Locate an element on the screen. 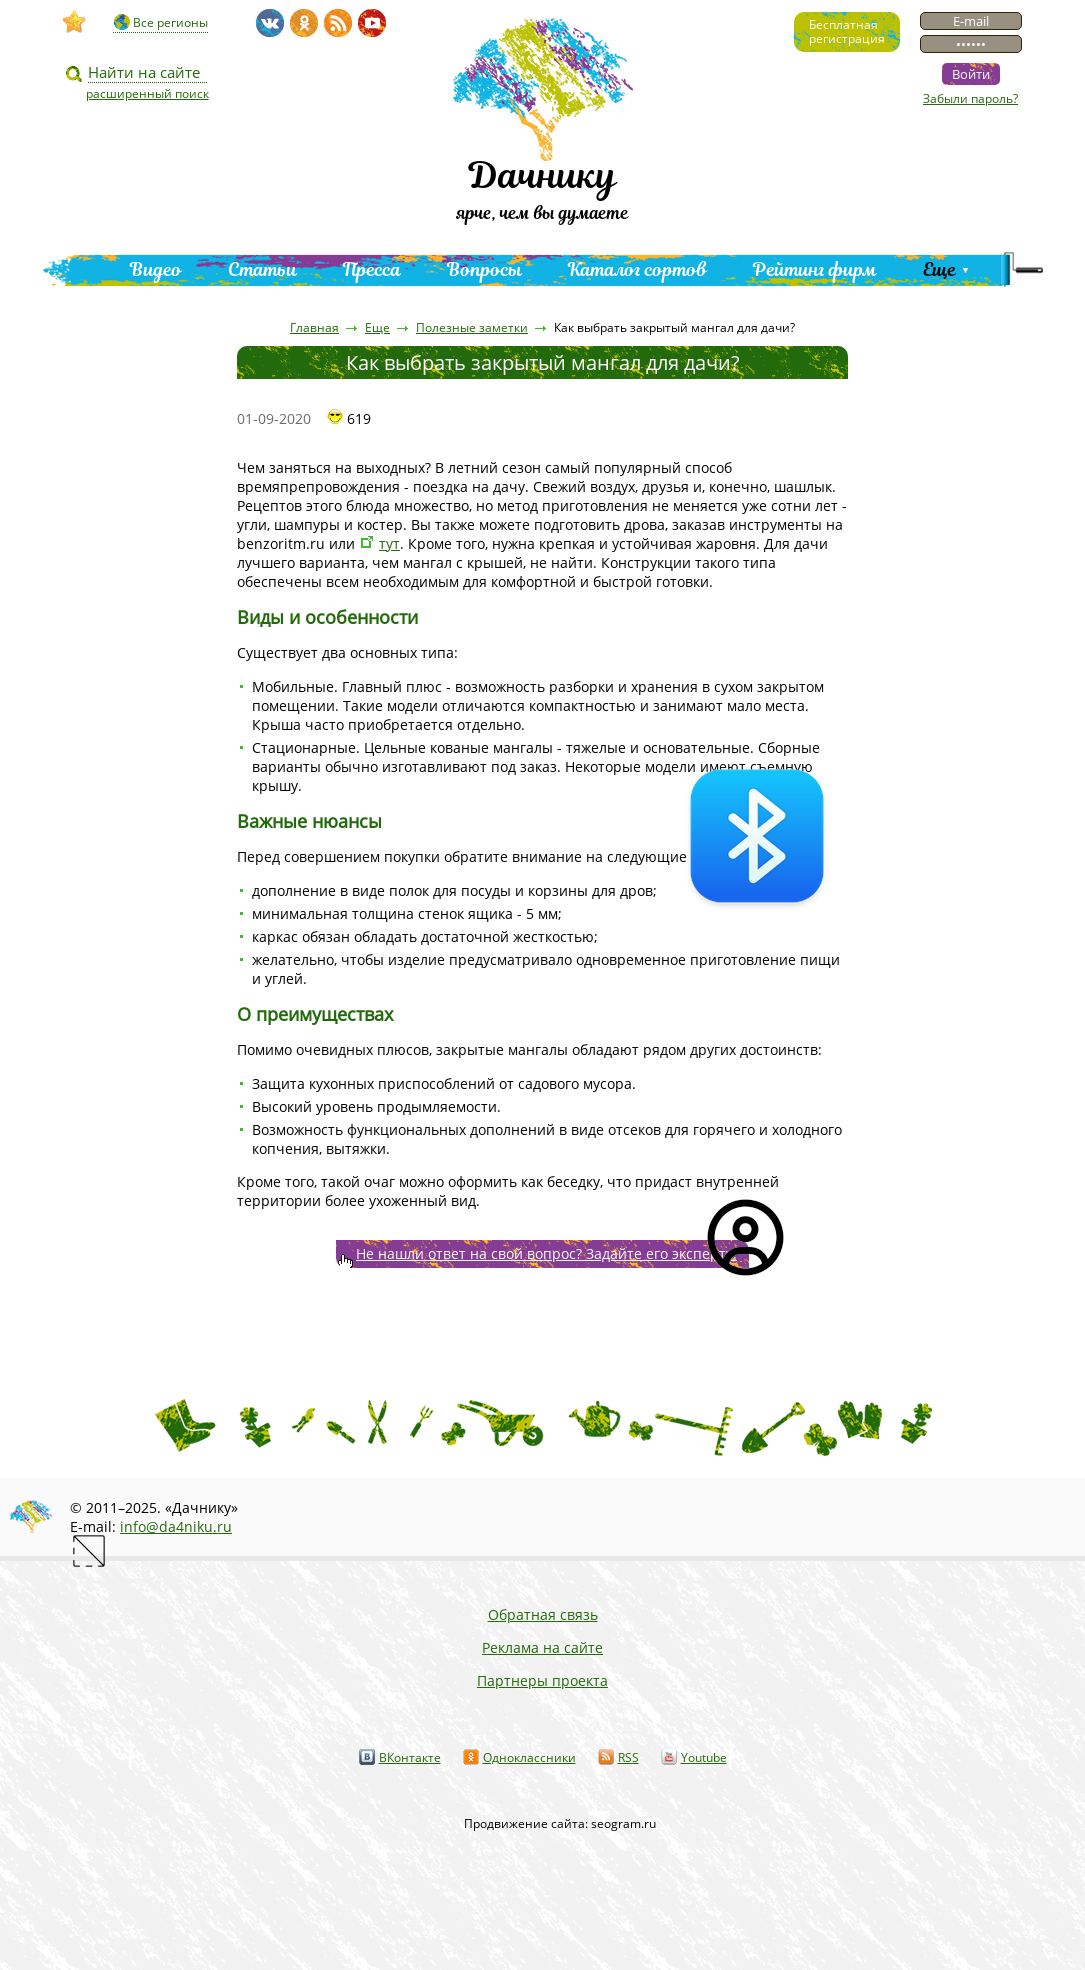 This screenshot has height=1970, width=1085. invert current selection is located at coordinates (89, 1551).